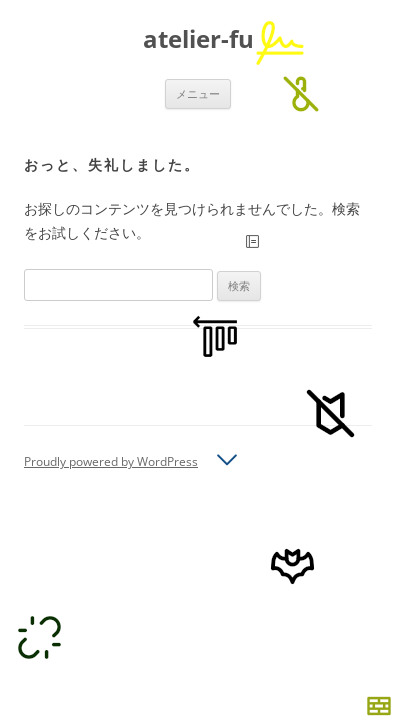  Describe the element at coordinates (301, 94) in the screenshot. I see `temperature monitoring disabled` at that location.